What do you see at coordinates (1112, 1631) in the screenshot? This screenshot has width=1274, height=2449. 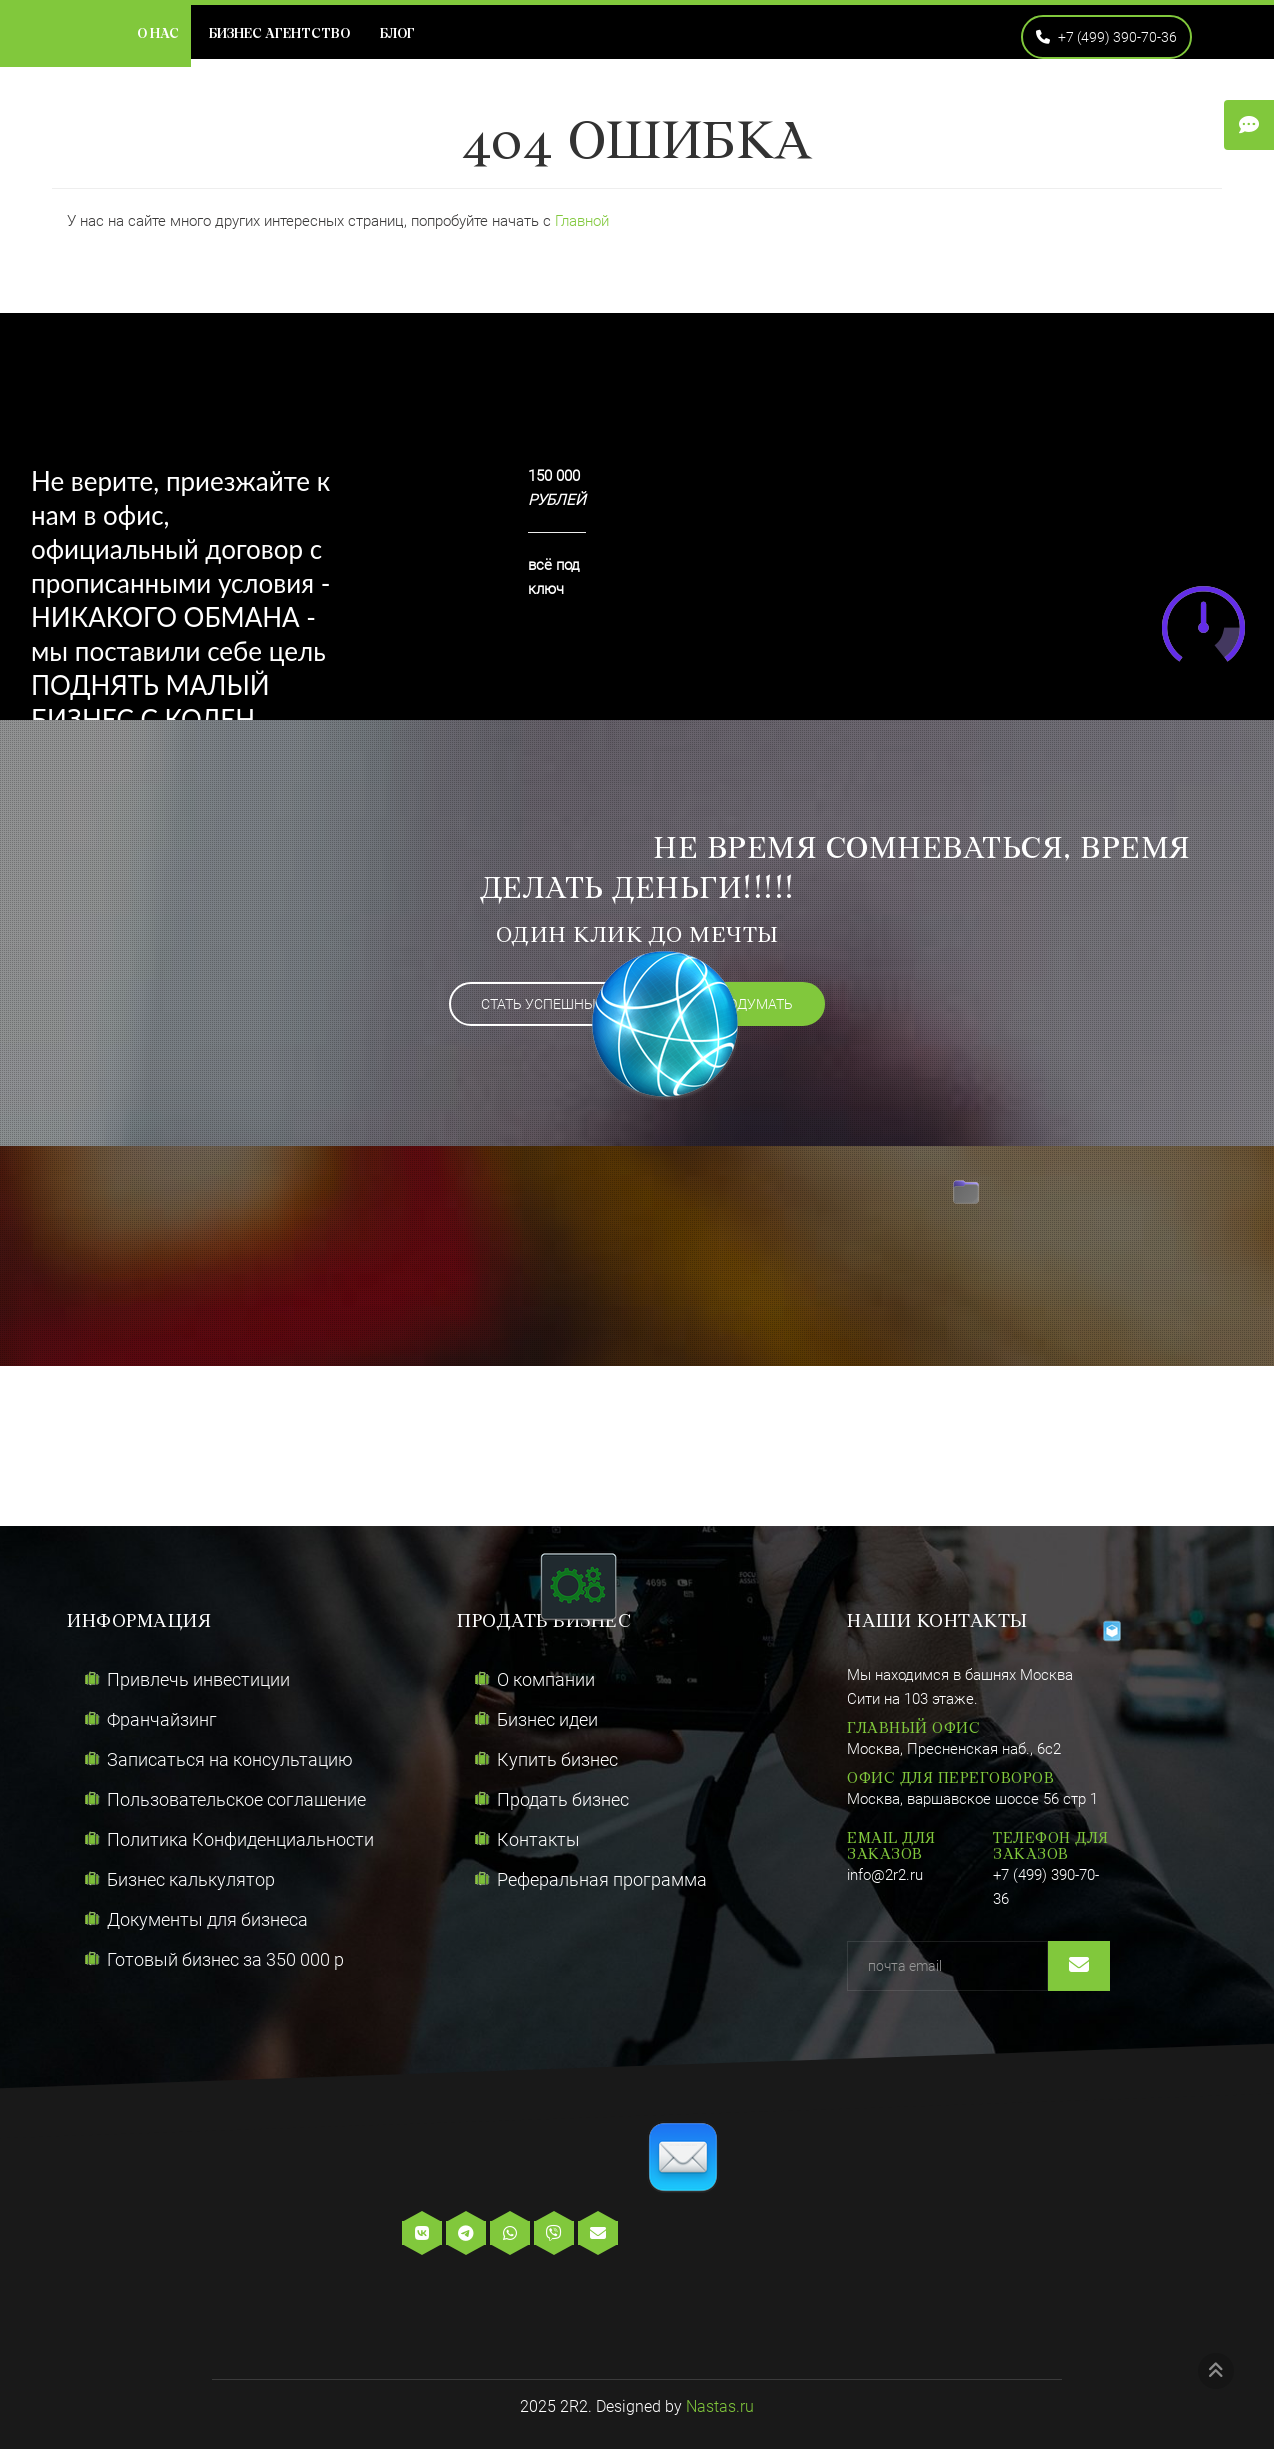 I see `flatpak application package file` at bounding box center [1112, 1631].